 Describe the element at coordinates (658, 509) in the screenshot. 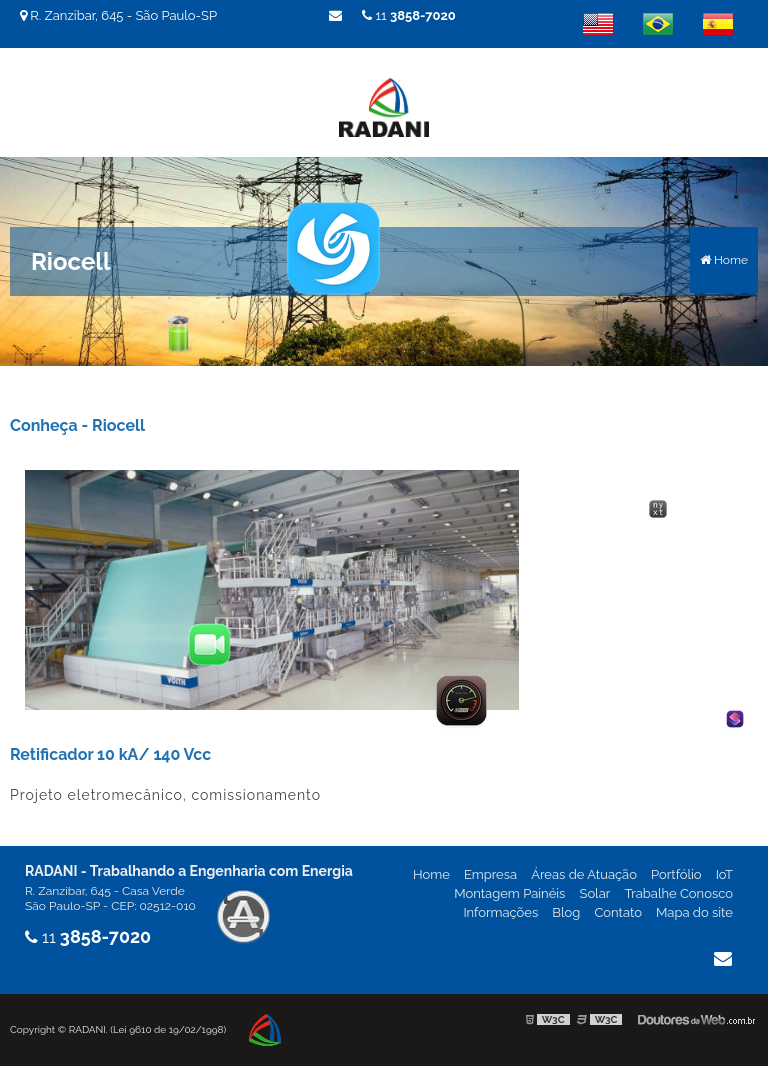

I see `open nyxt web browser` at that location.